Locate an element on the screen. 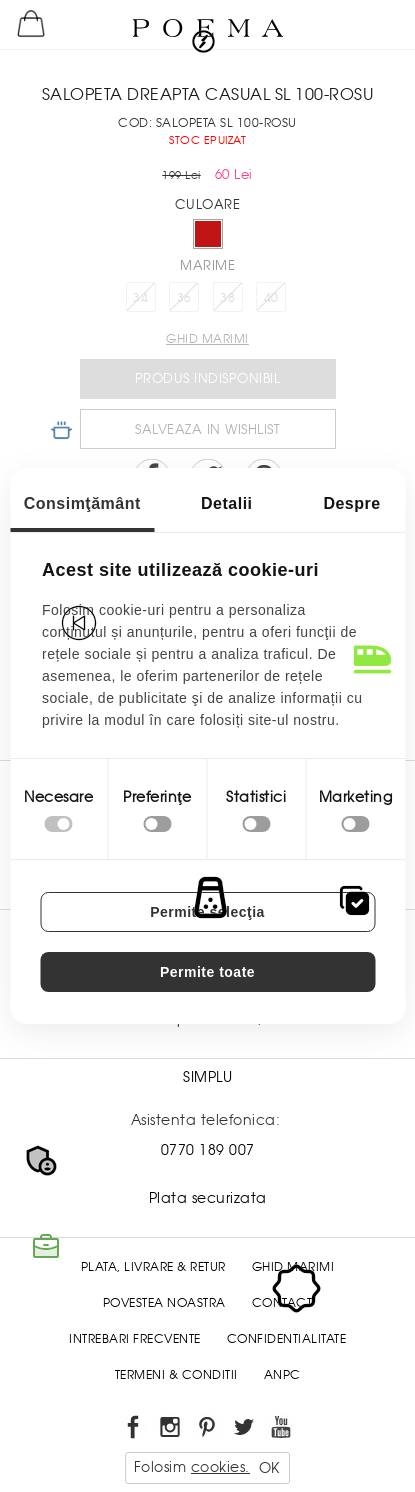 The width and height of the screenshot is (415, 1492). adjust salt or seasoning preferences is located at coordinates (210, 897).